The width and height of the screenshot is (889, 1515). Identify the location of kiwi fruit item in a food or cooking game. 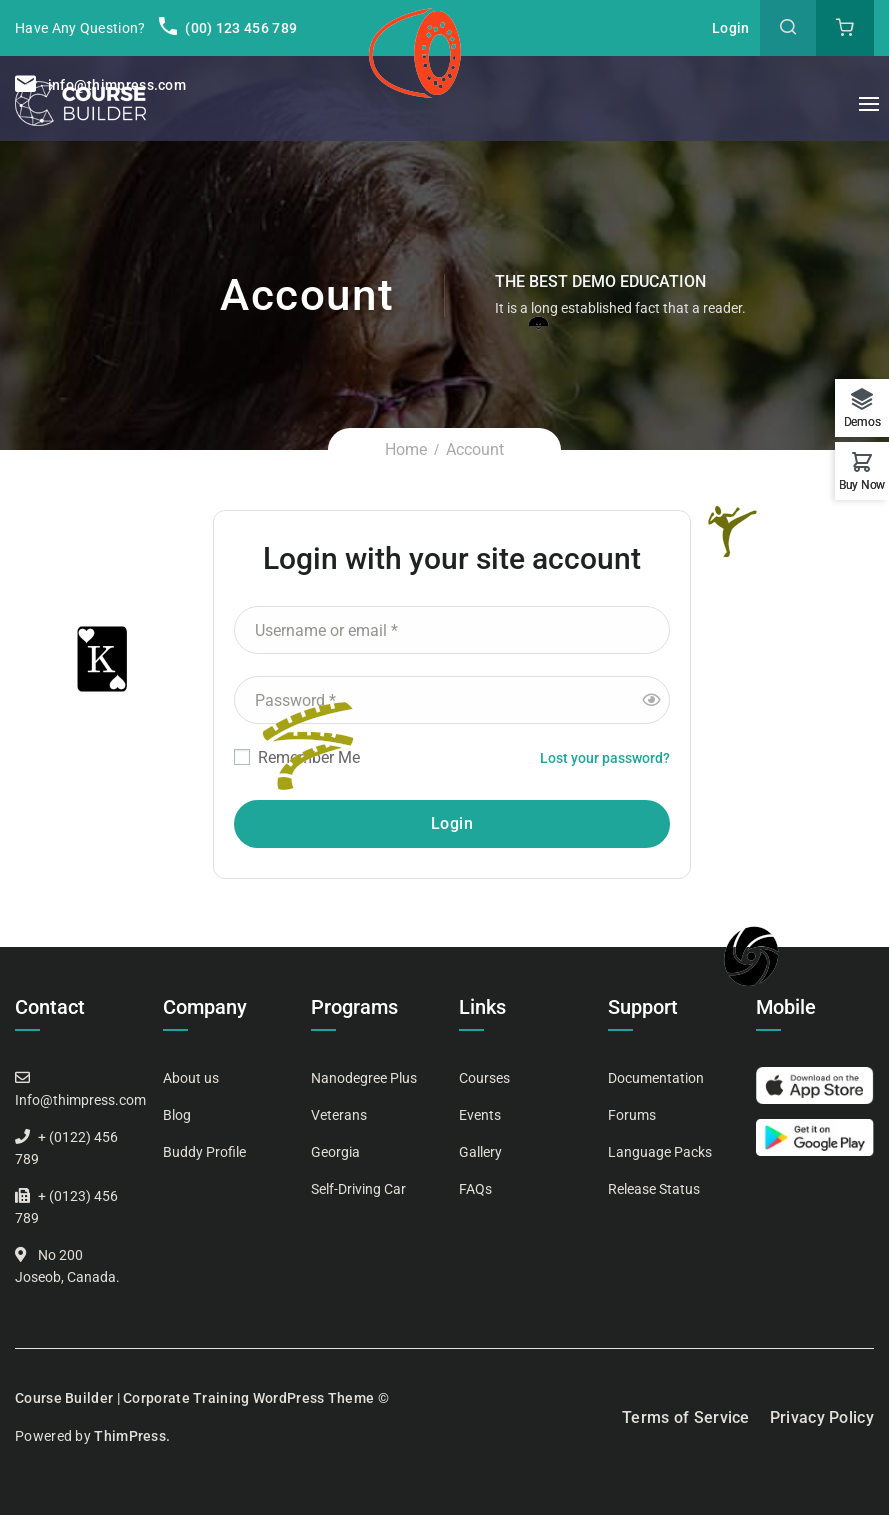
(415, 53).